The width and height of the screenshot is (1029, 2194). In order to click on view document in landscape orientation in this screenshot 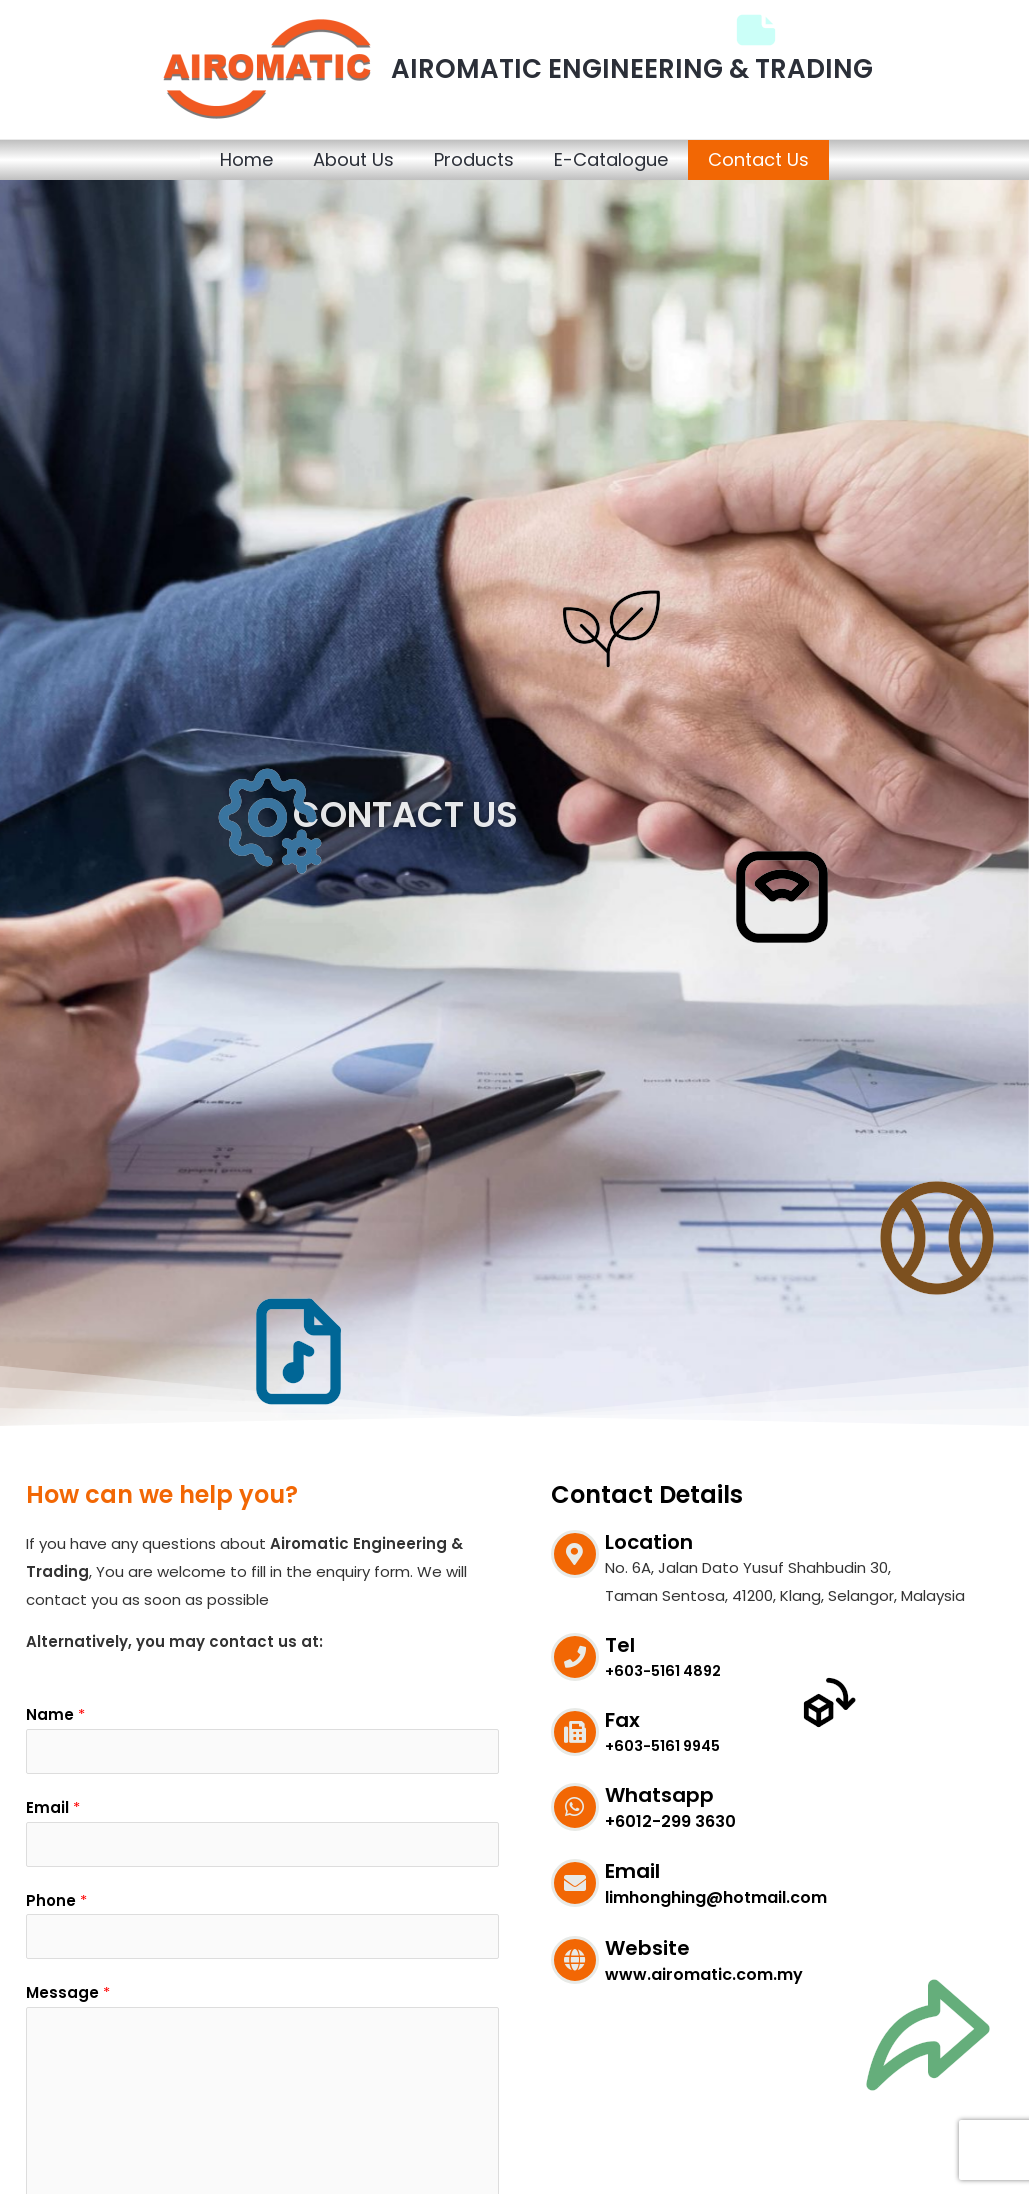, I will do `click(756, 30)`.